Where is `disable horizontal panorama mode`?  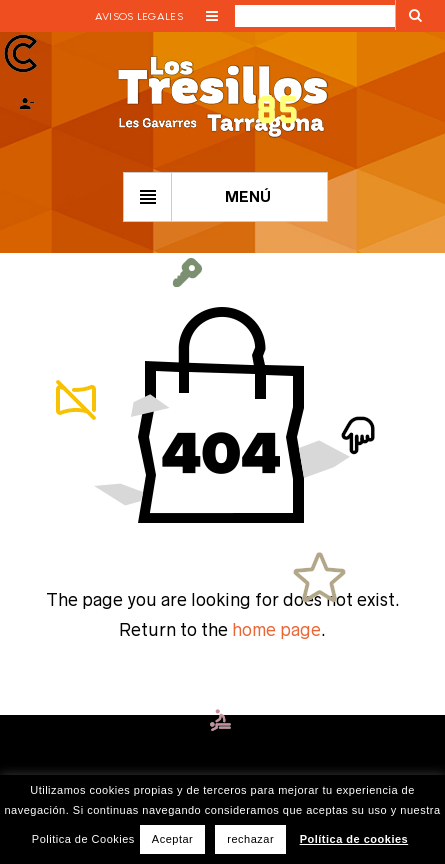
disable horizontal panorama mode is located at coordinates (76, 400).